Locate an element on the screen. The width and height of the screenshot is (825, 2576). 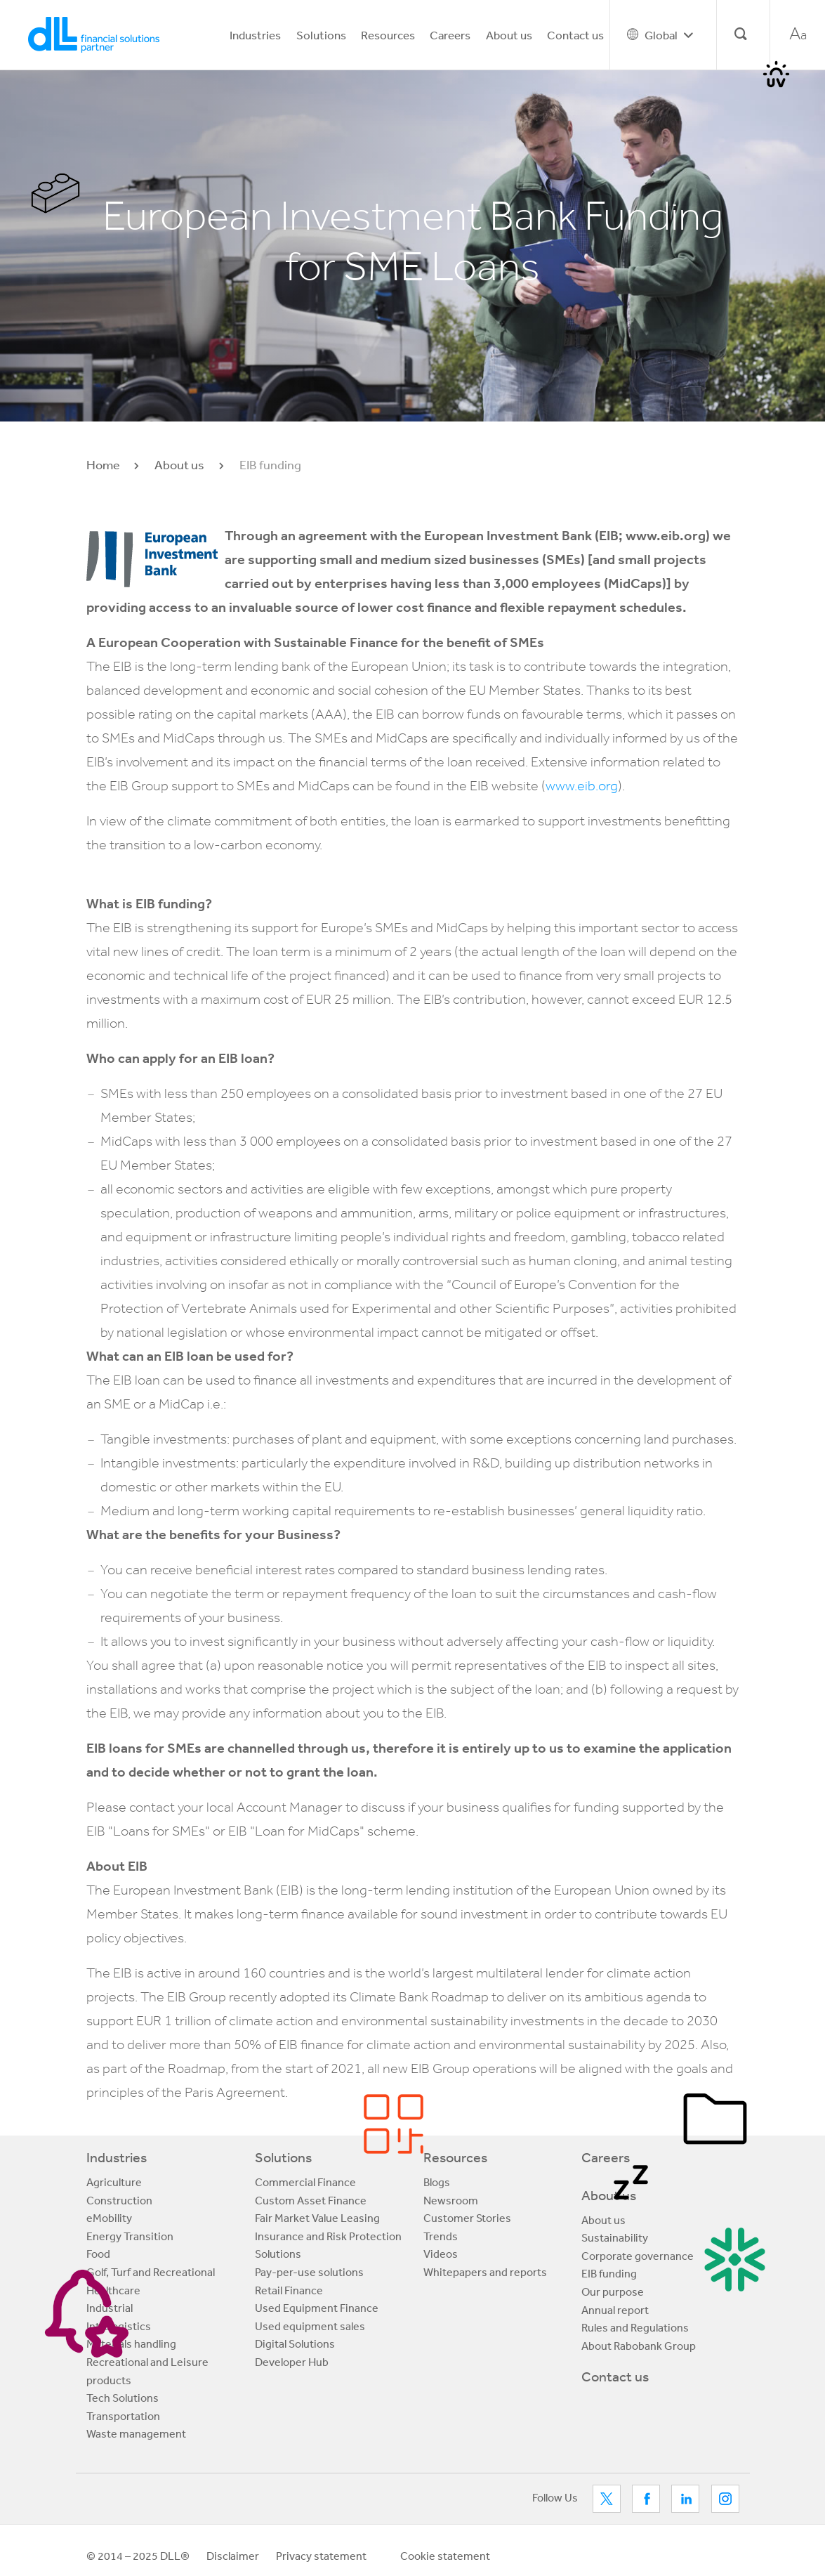
view starred or priority notifications is located at coordinates (82, 2311).